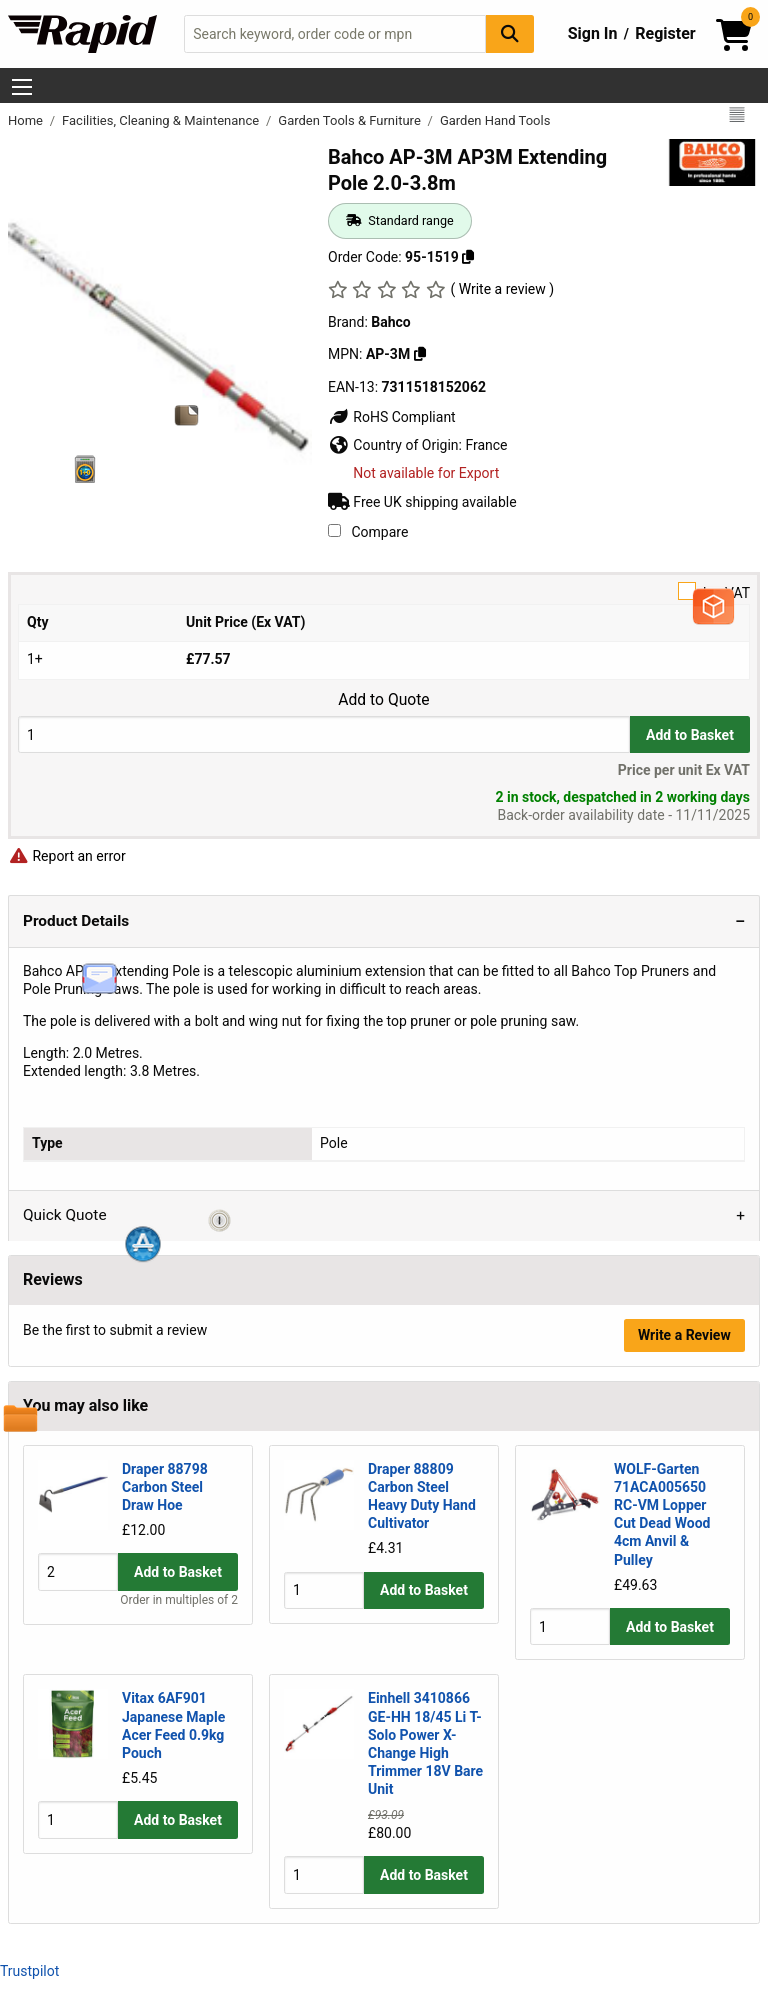  I want to click on open the mail app, so click(99, 978).